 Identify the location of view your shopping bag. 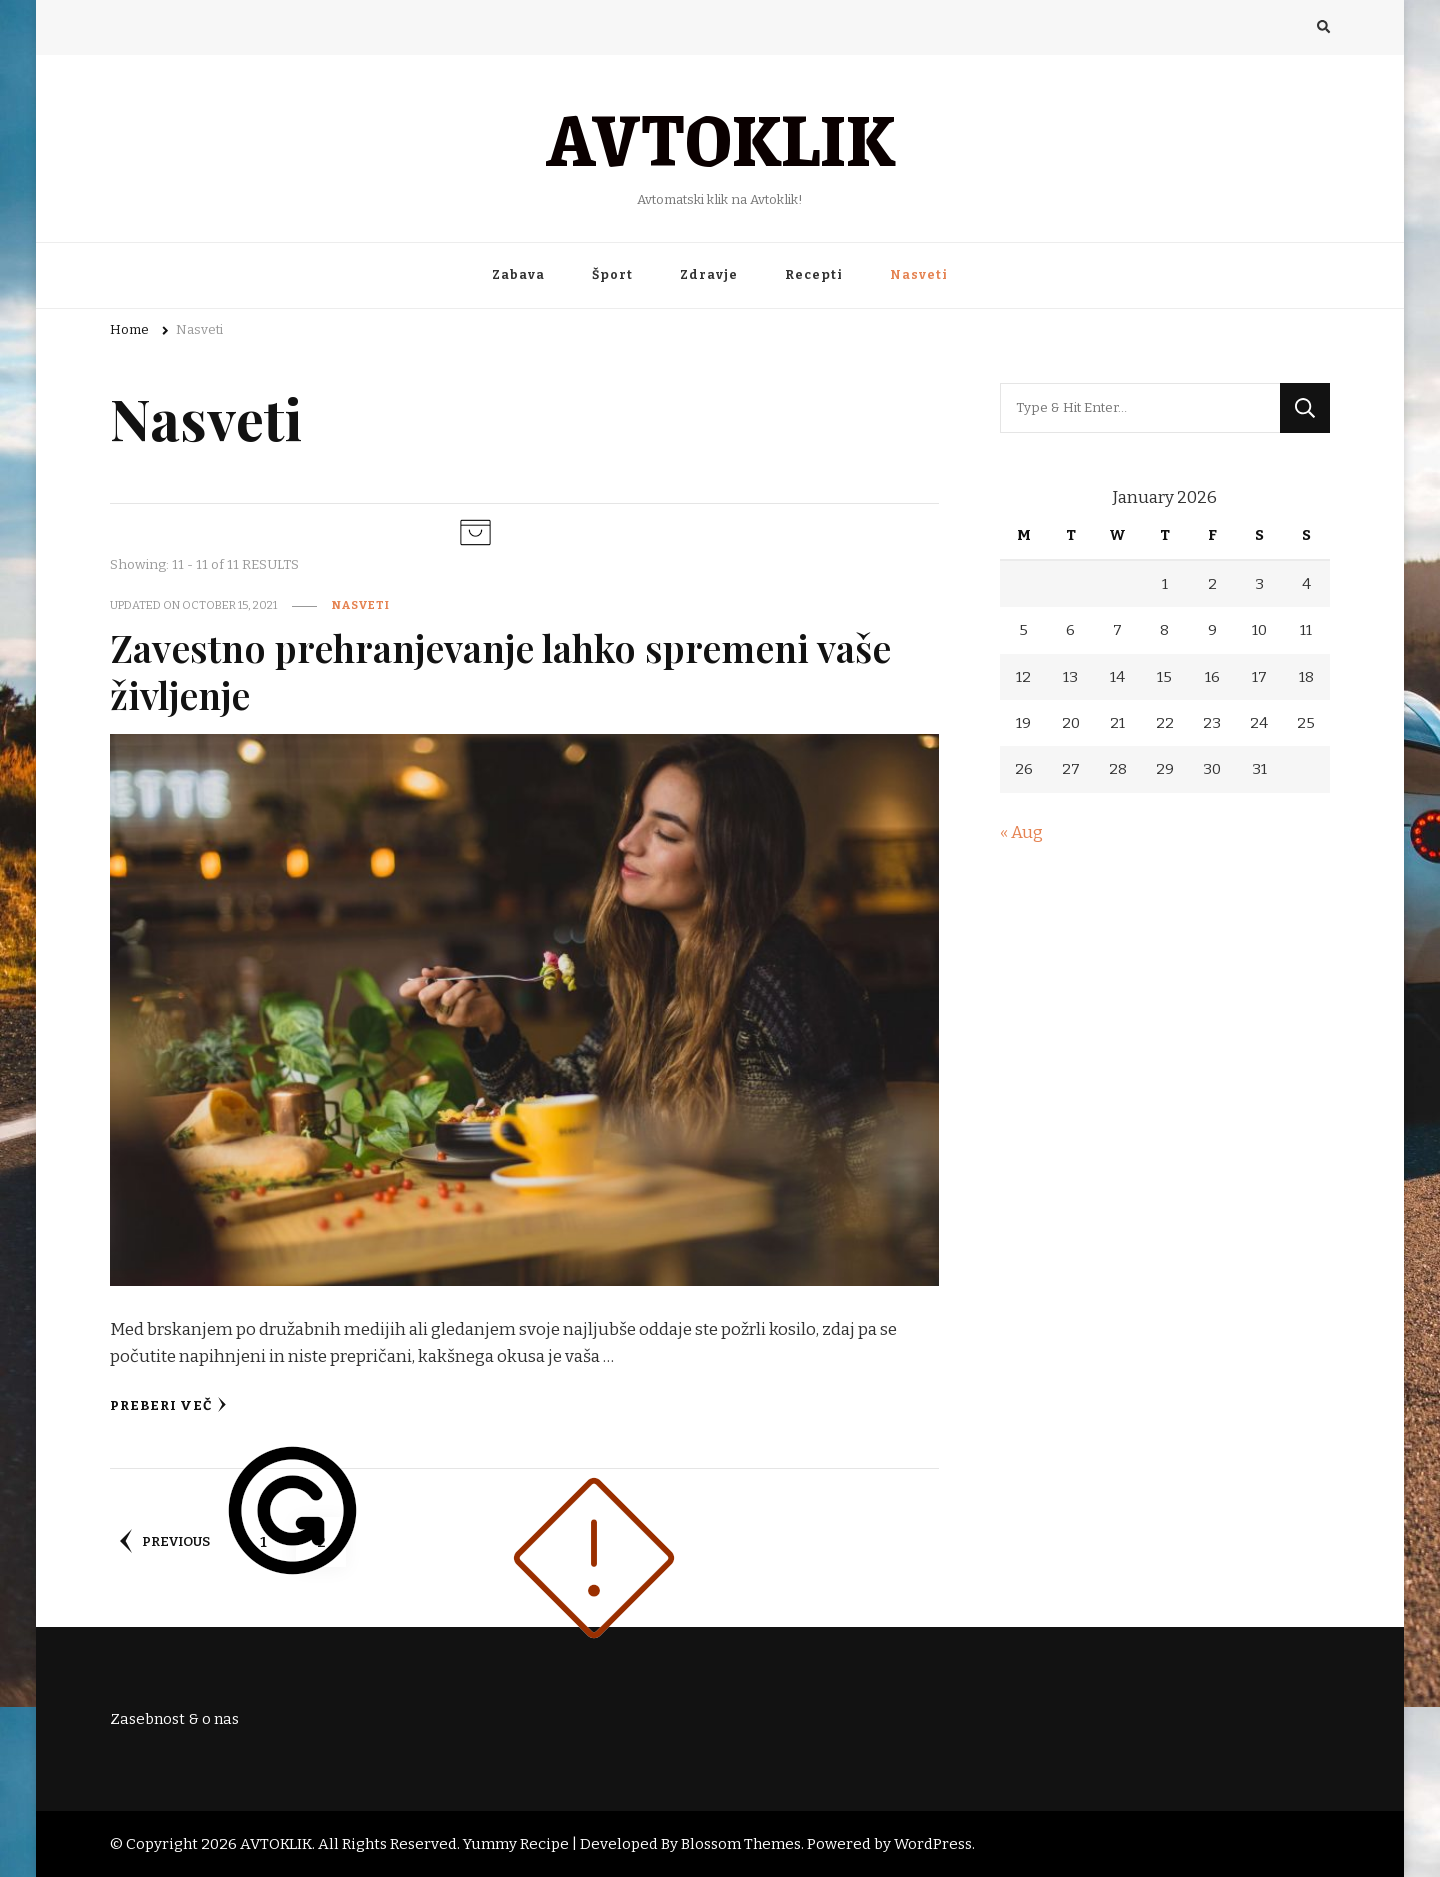
(475, 532).